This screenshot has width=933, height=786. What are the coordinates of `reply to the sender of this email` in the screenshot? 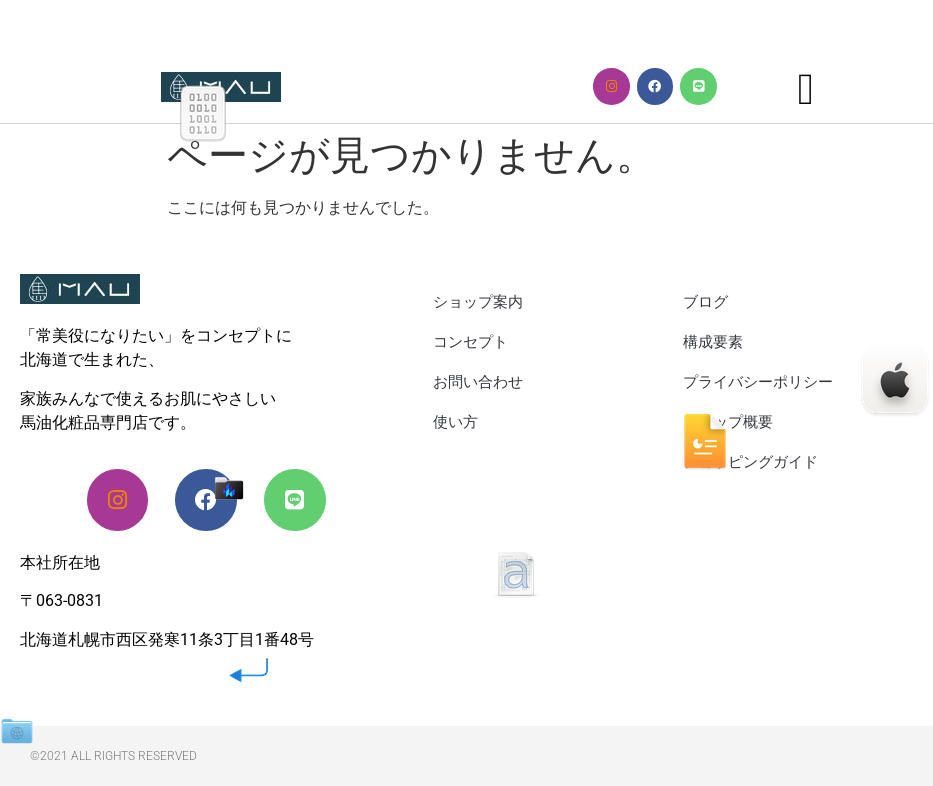 It's located at (248, 670).